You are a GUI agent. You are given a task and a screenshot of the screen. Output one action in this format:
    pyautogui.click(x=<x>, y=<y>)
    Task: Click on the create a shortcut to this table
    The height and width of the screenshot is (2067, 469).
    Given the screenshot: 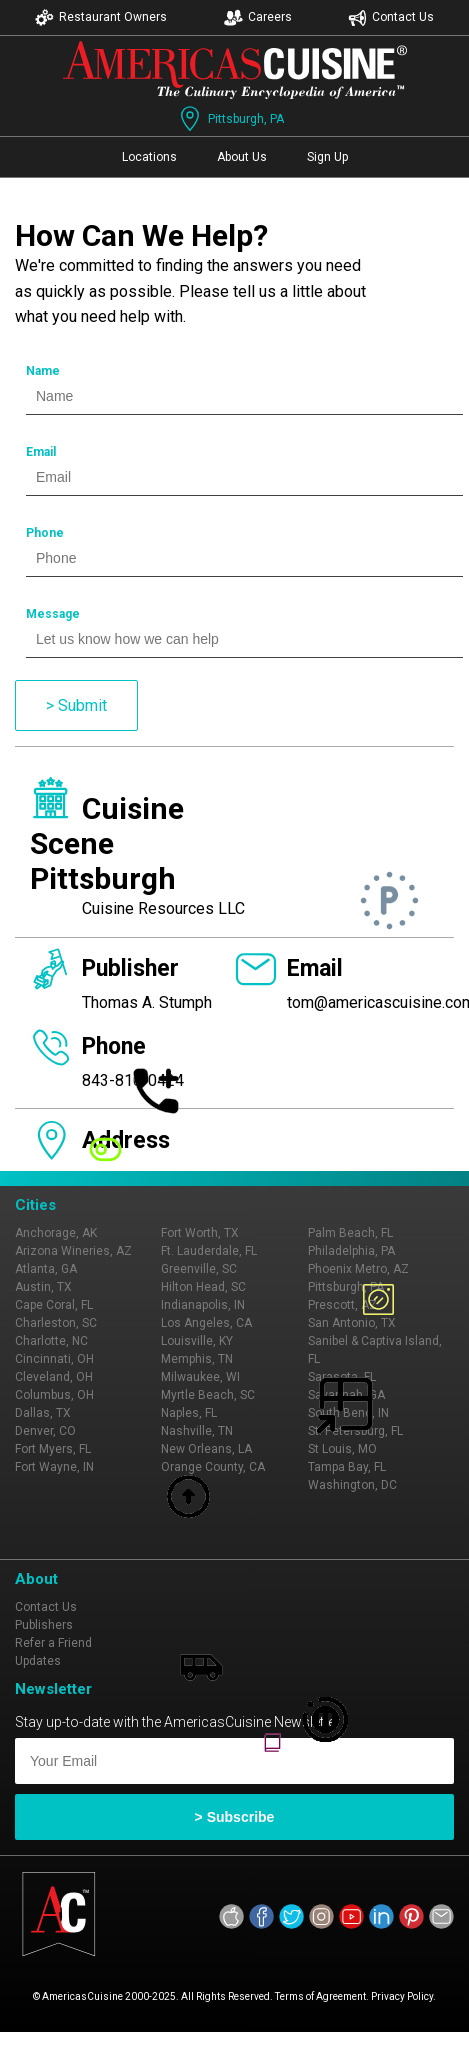 What is the action you would take?
    pyautogui.click(x=346, y=1404)
    